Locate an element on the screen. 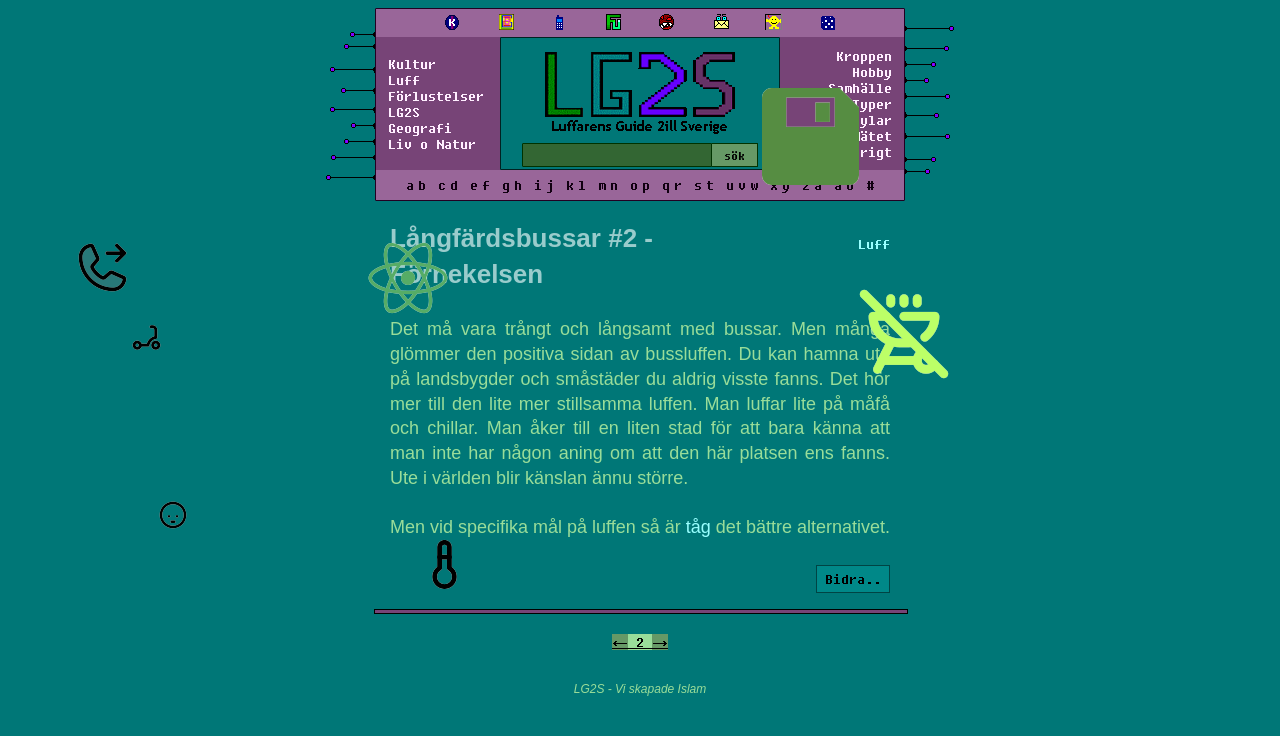  view current temperature reading is located at coordinates (444, 564).